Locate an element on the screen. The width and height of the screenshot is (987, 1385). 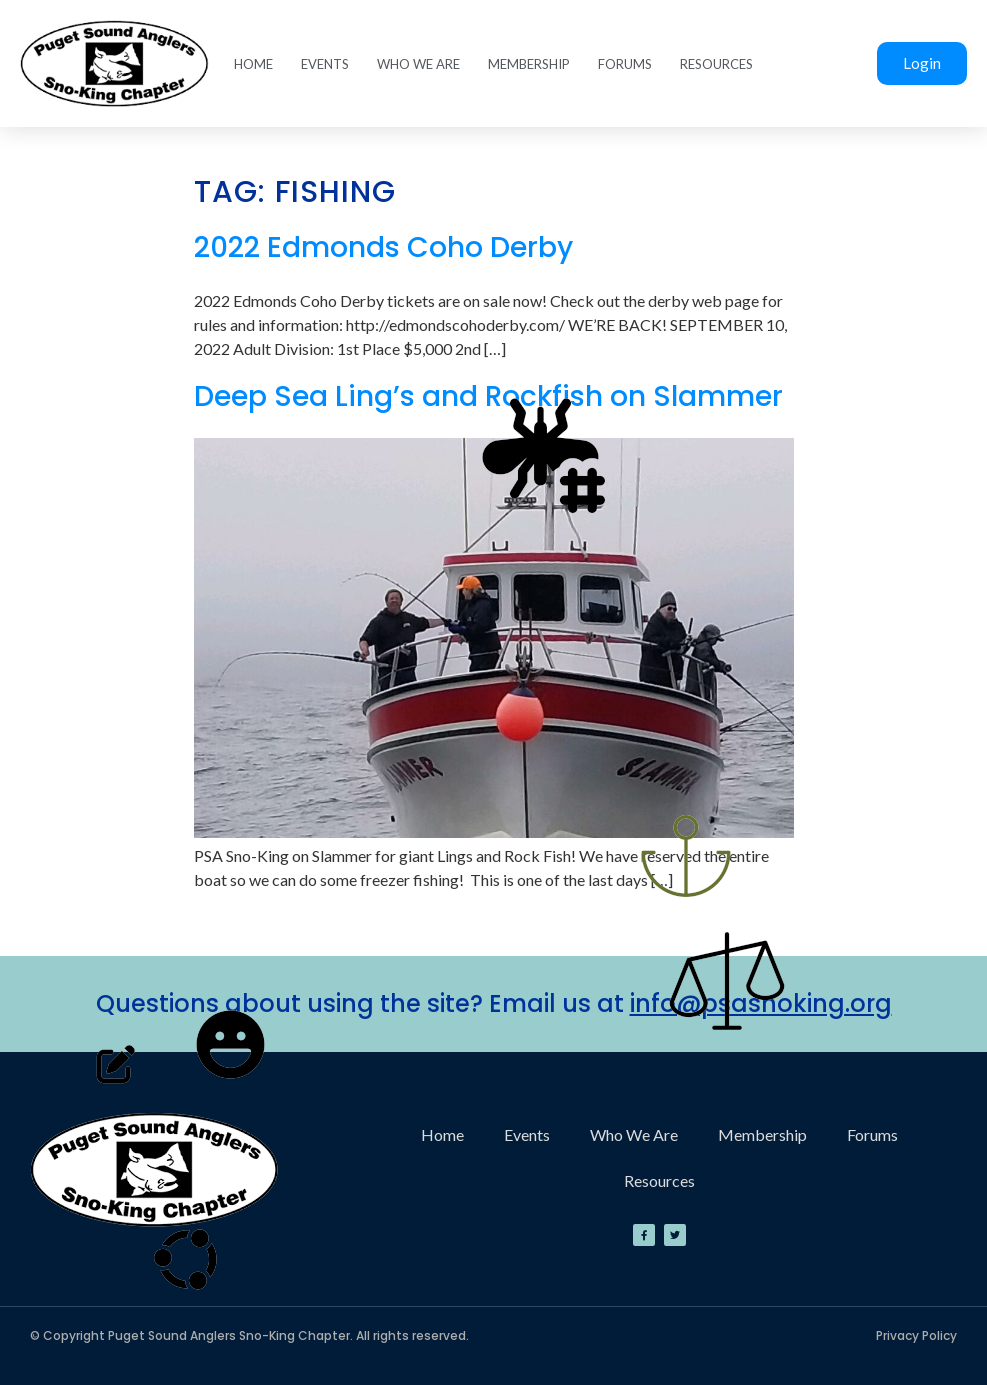
compare items or options is located at coordinates (727, 981).